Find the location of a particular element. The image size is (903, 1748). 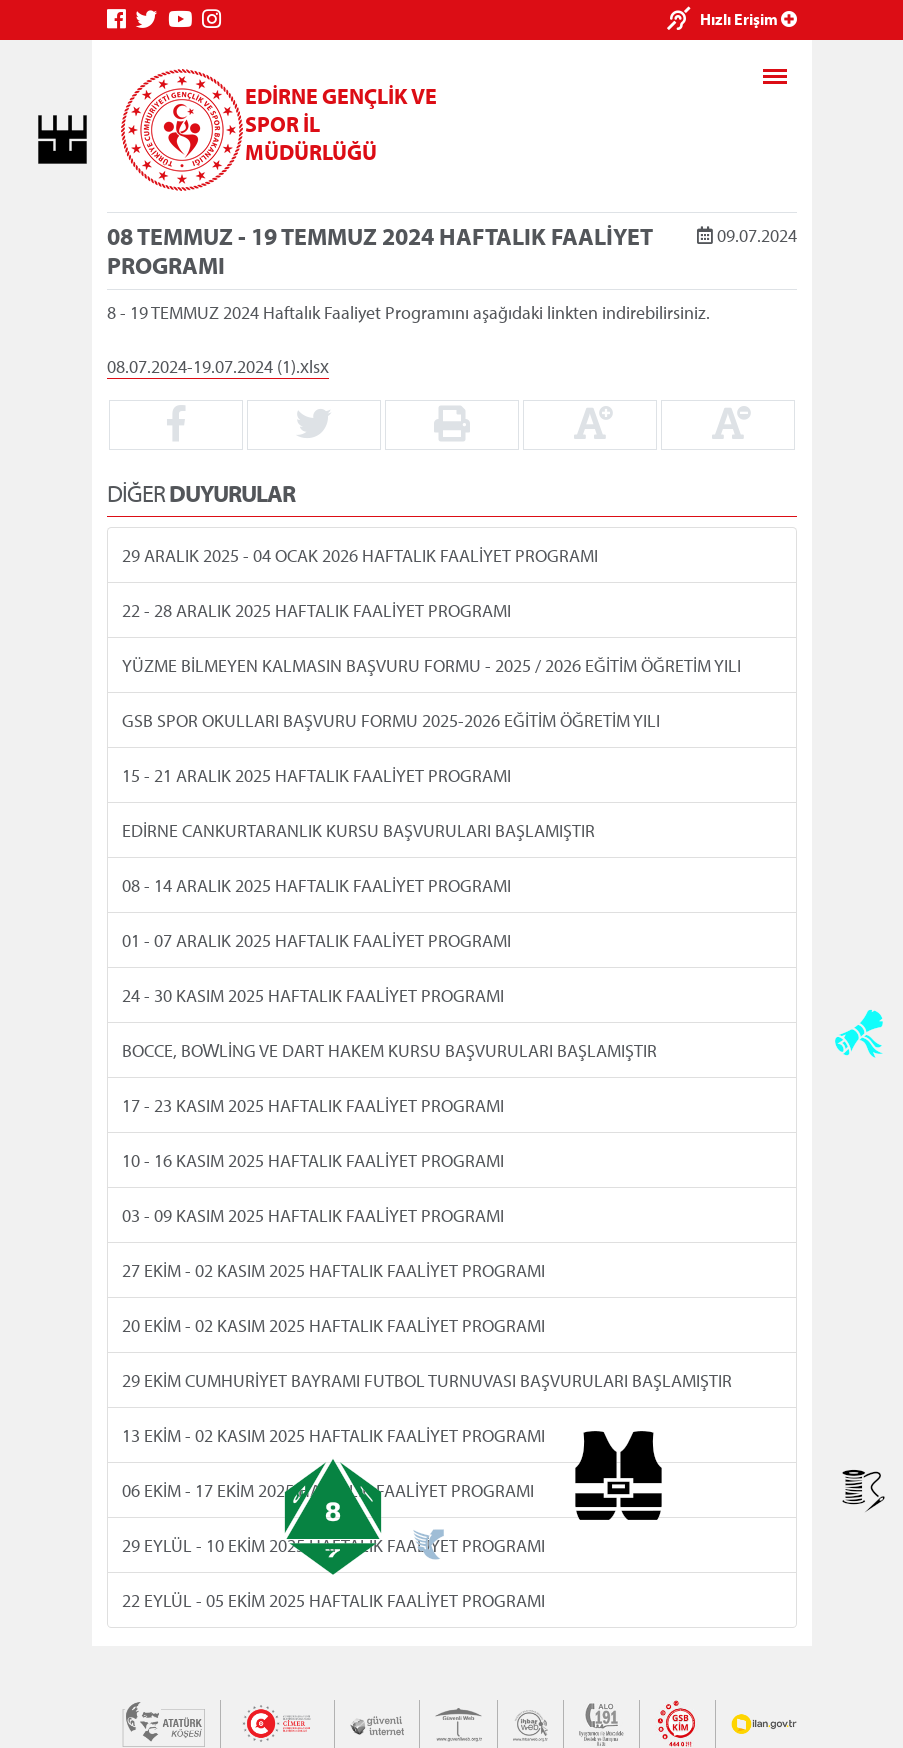

access sewing or crafting tools is located at coordinates (863, 1489).